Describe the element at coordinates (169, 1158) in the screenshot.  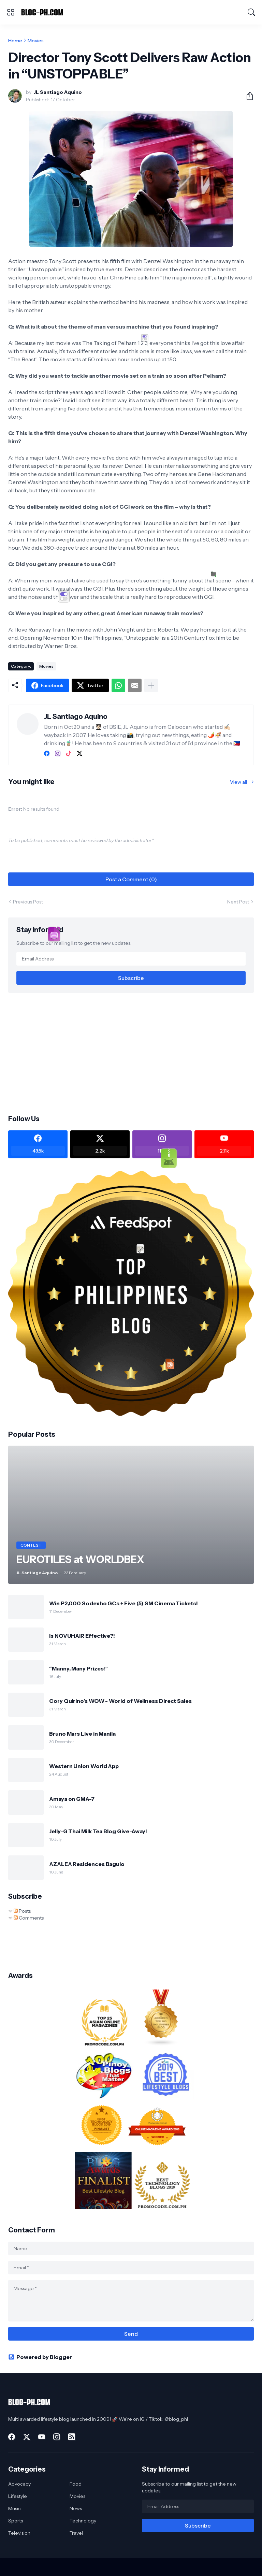
I see `an android application package file (apk)` at that location.